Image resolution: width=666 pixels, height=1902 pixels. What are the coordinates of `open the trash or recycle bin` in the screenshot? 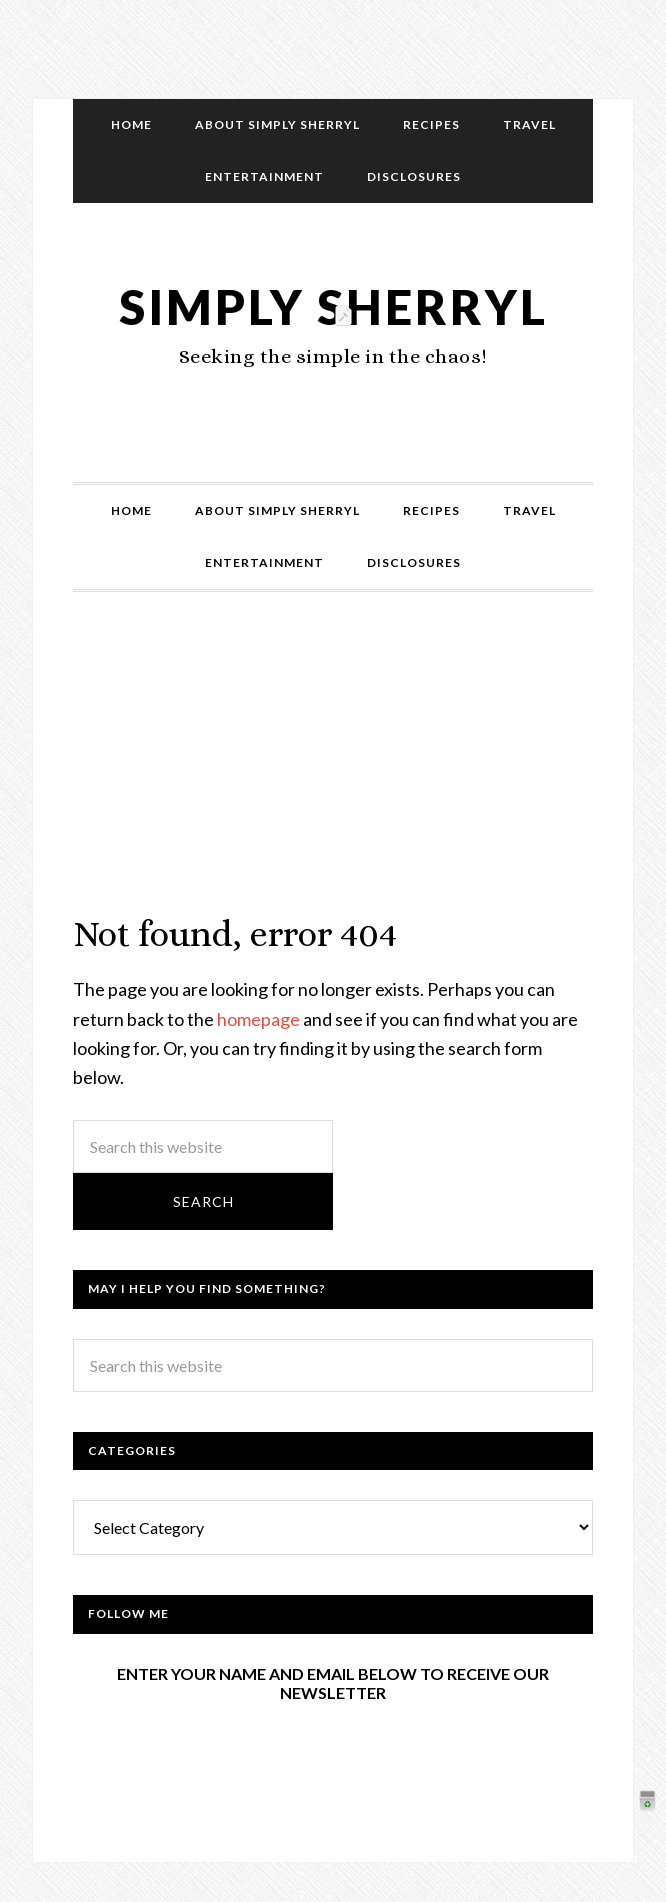 It's located at (647, 1800).